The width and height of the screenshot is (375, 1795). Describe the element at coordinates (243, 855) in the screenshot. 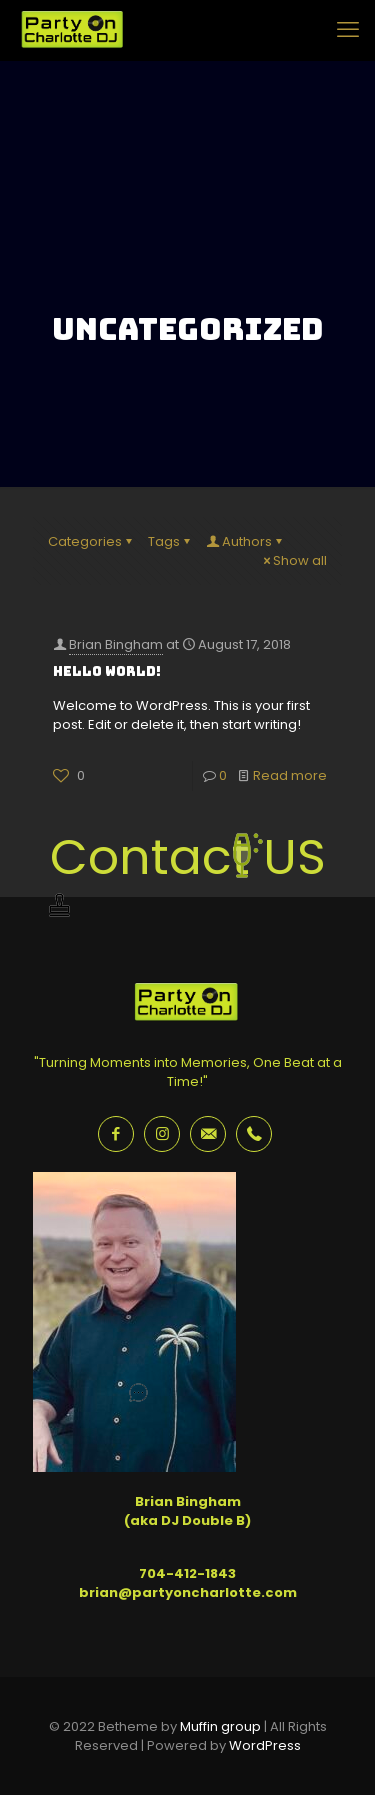

I see `celebrate an achievement or milestone` at that location.